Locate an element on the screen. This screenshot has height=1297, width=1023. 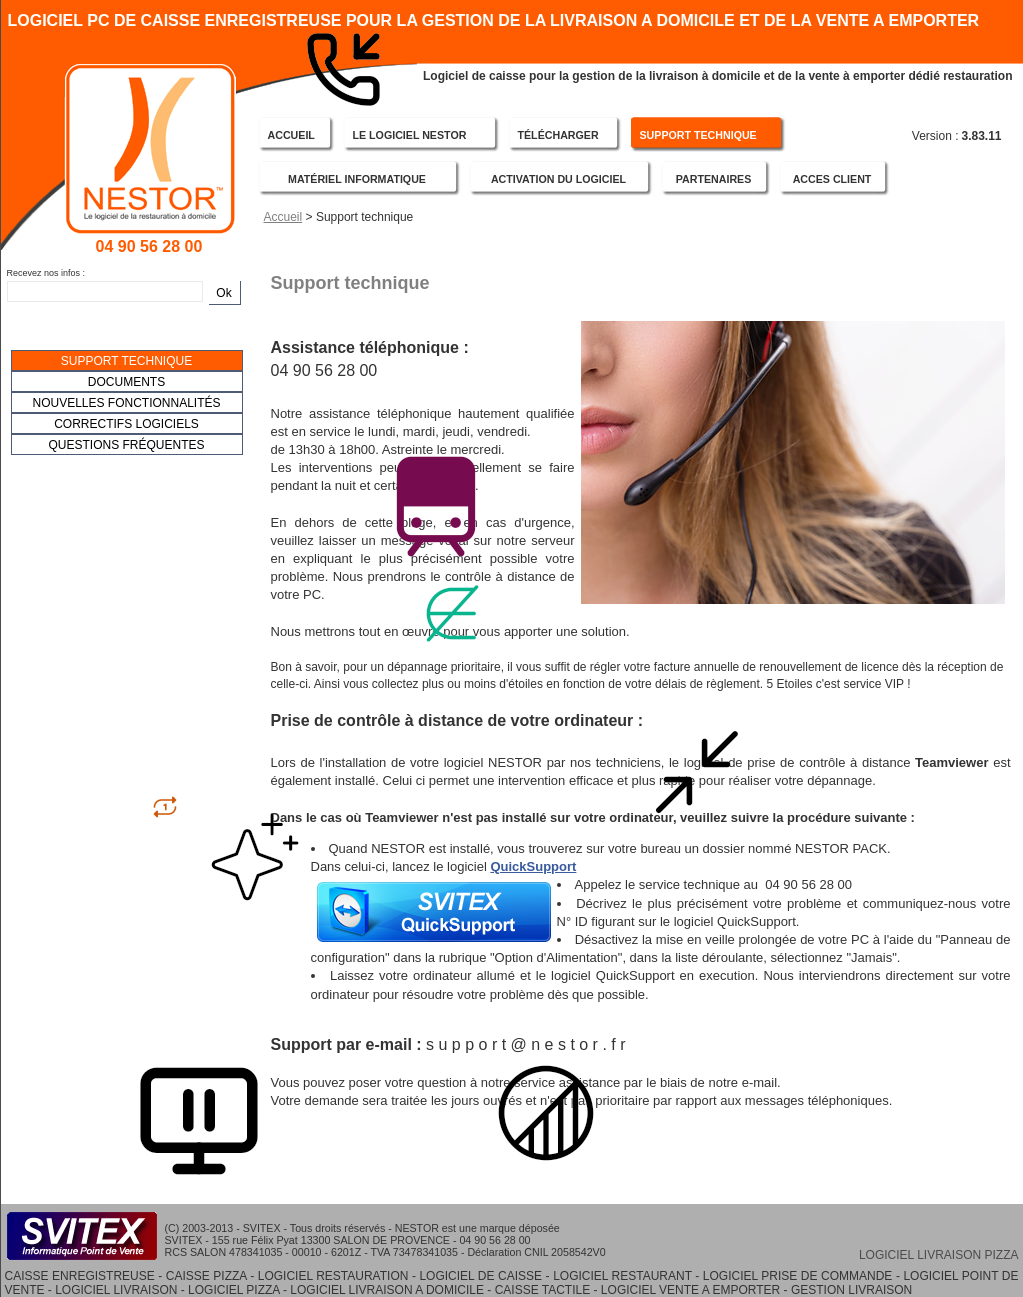
repeat current track once is located at coordinates (165, 807).